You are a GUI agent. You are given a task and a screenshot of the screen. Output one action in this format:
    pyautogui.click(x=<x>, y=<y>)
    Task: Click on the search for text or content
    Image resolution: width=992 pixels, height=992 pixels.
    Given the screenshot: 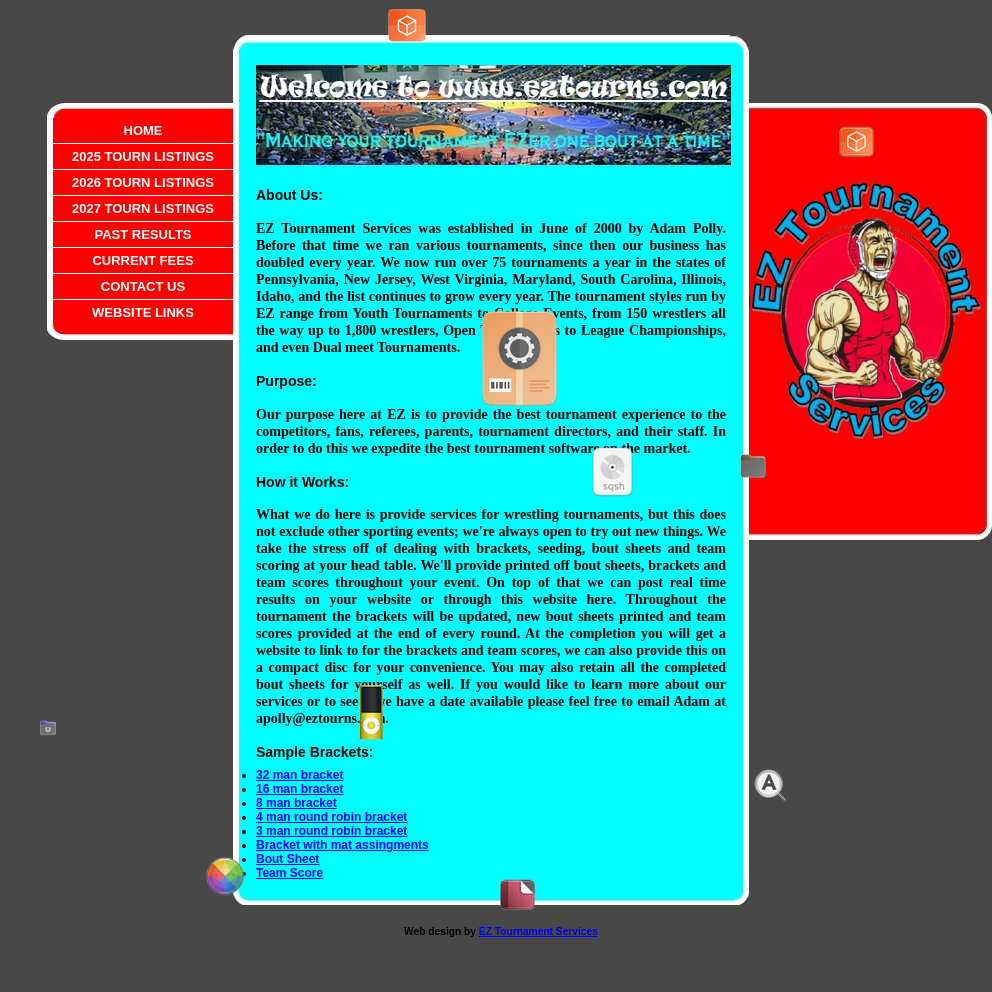 What is the action you would take?
    pyautogui.click(x=770, y=785)
    